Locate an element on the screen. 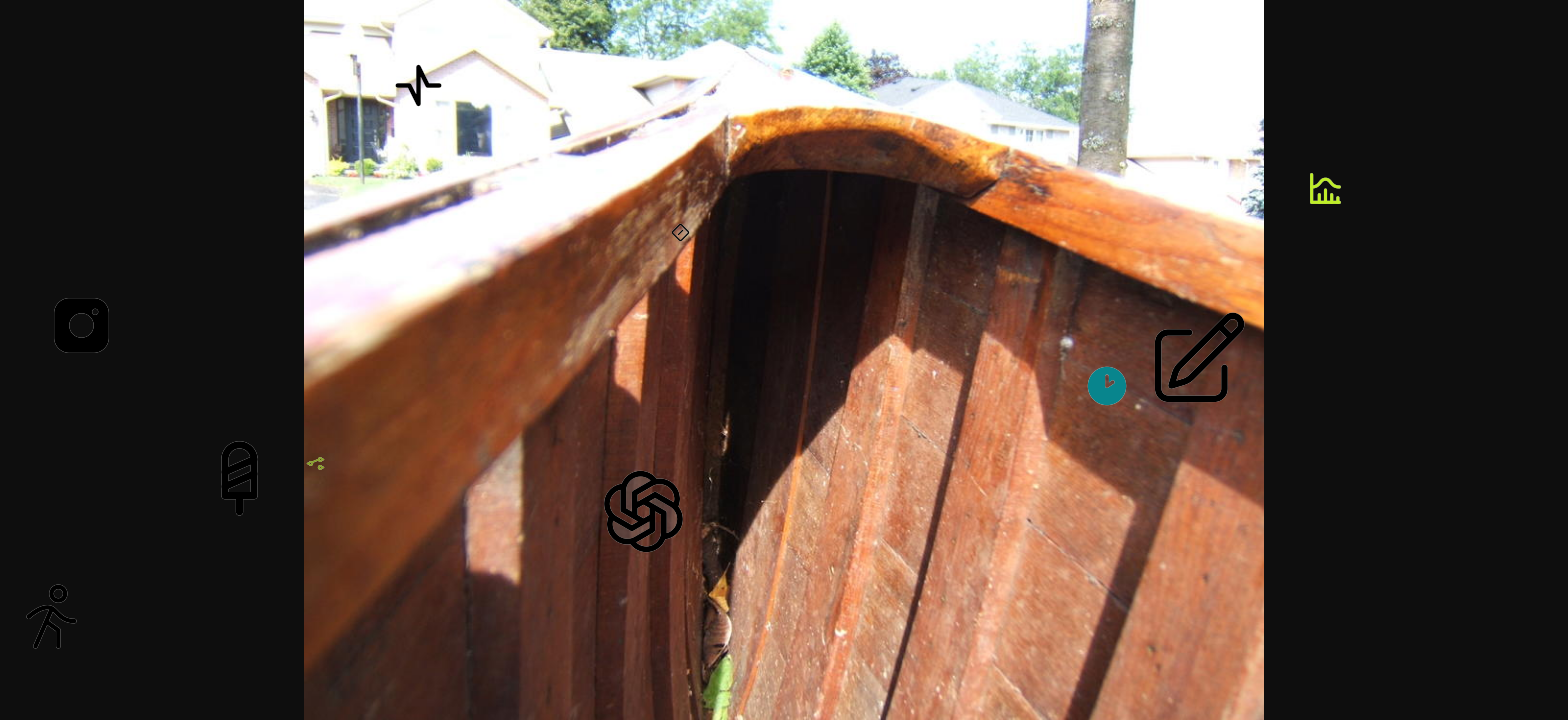  adjust sawtooth wave settings in audio editor is located at coordinates (418, 85).